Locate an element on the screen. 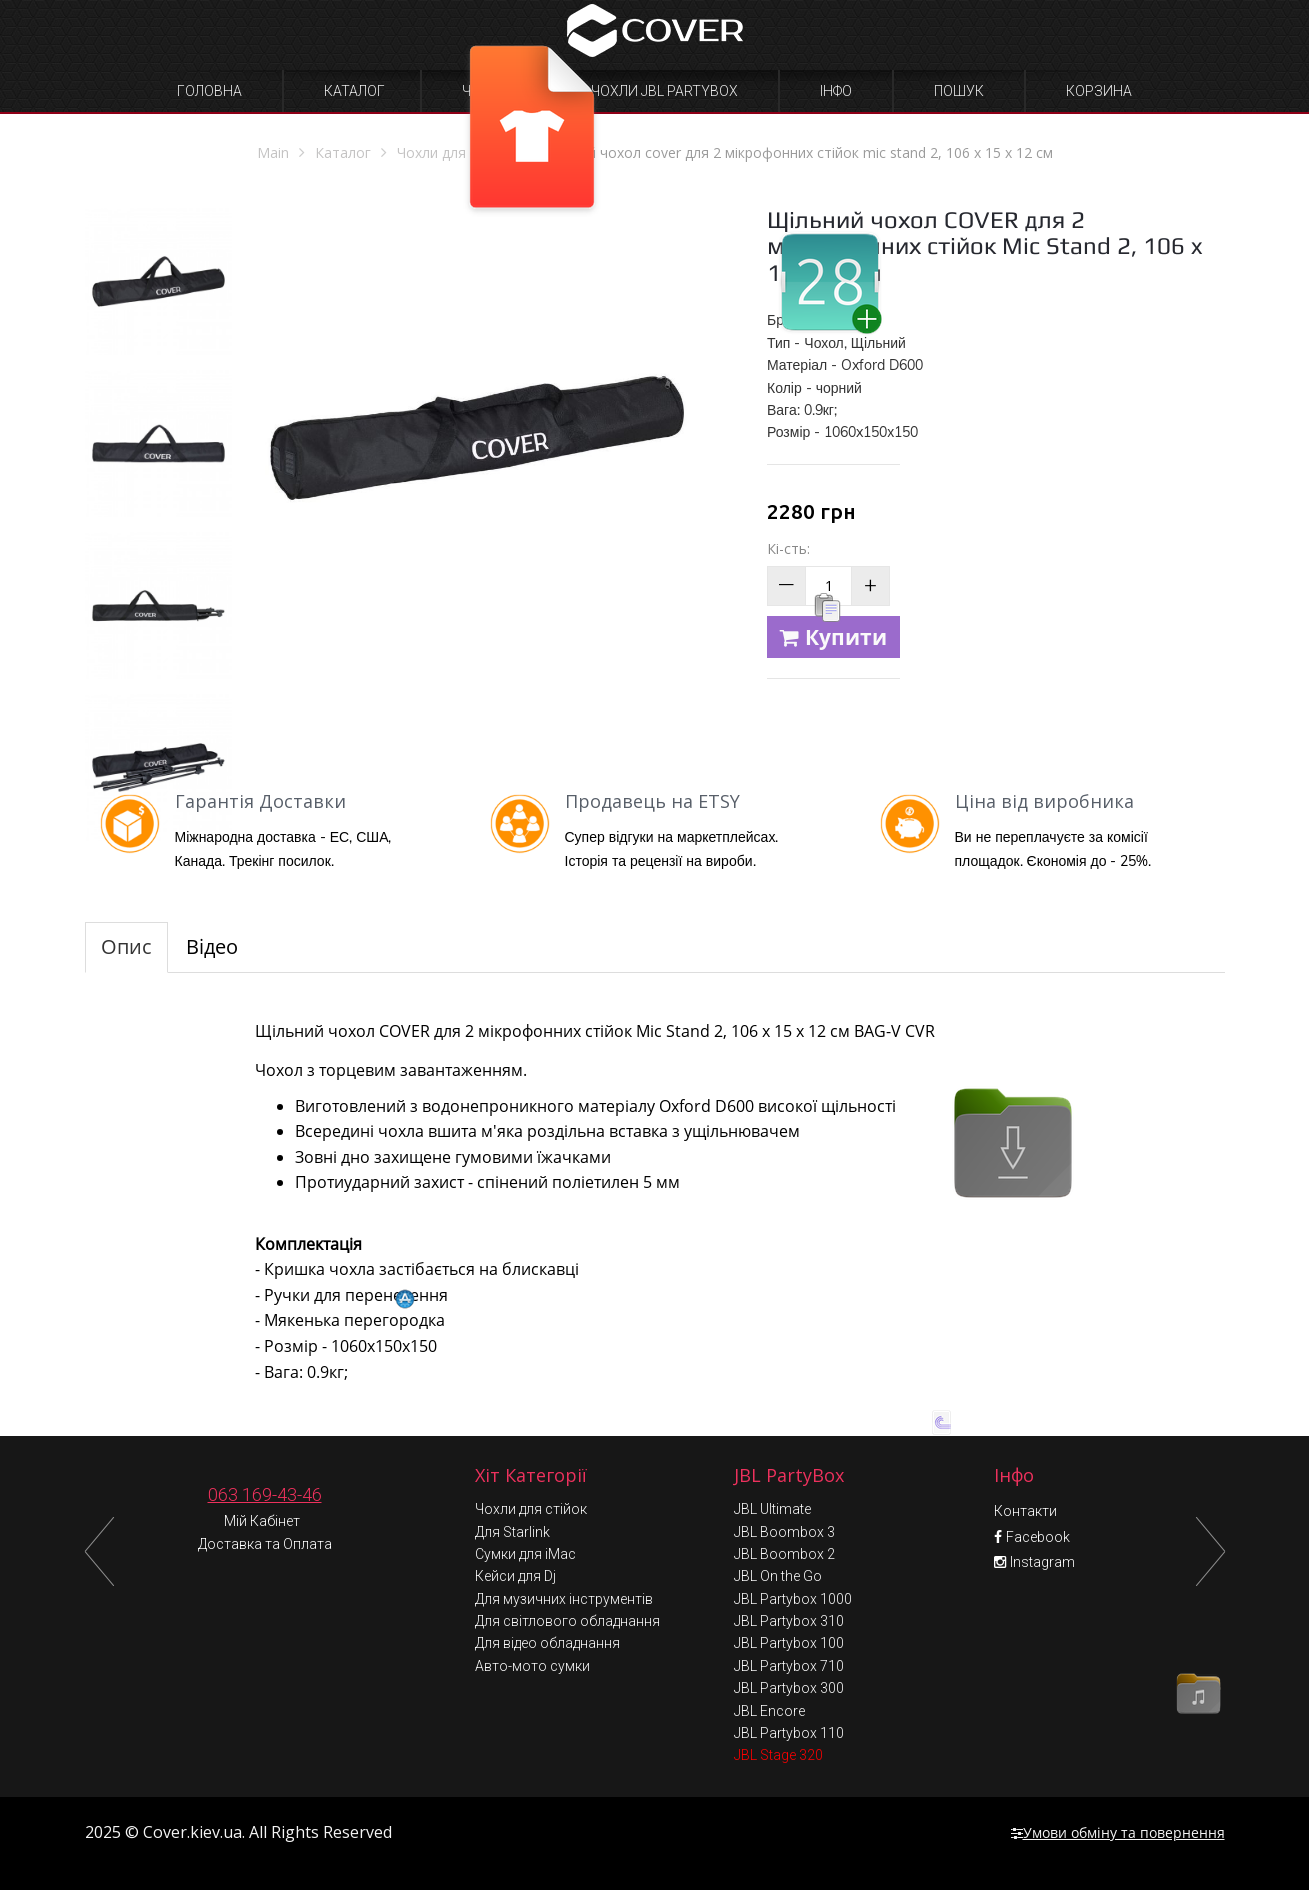 This screenshot has width=1309, height=1890. a theme or appearance customization file is located at coordinates (532, 130).